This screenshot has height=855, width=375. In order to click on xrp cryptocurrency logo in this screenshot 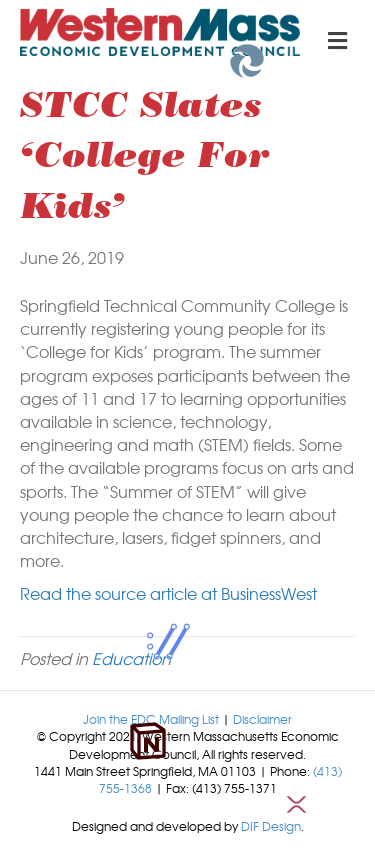, I will do `click(296, 804)`.